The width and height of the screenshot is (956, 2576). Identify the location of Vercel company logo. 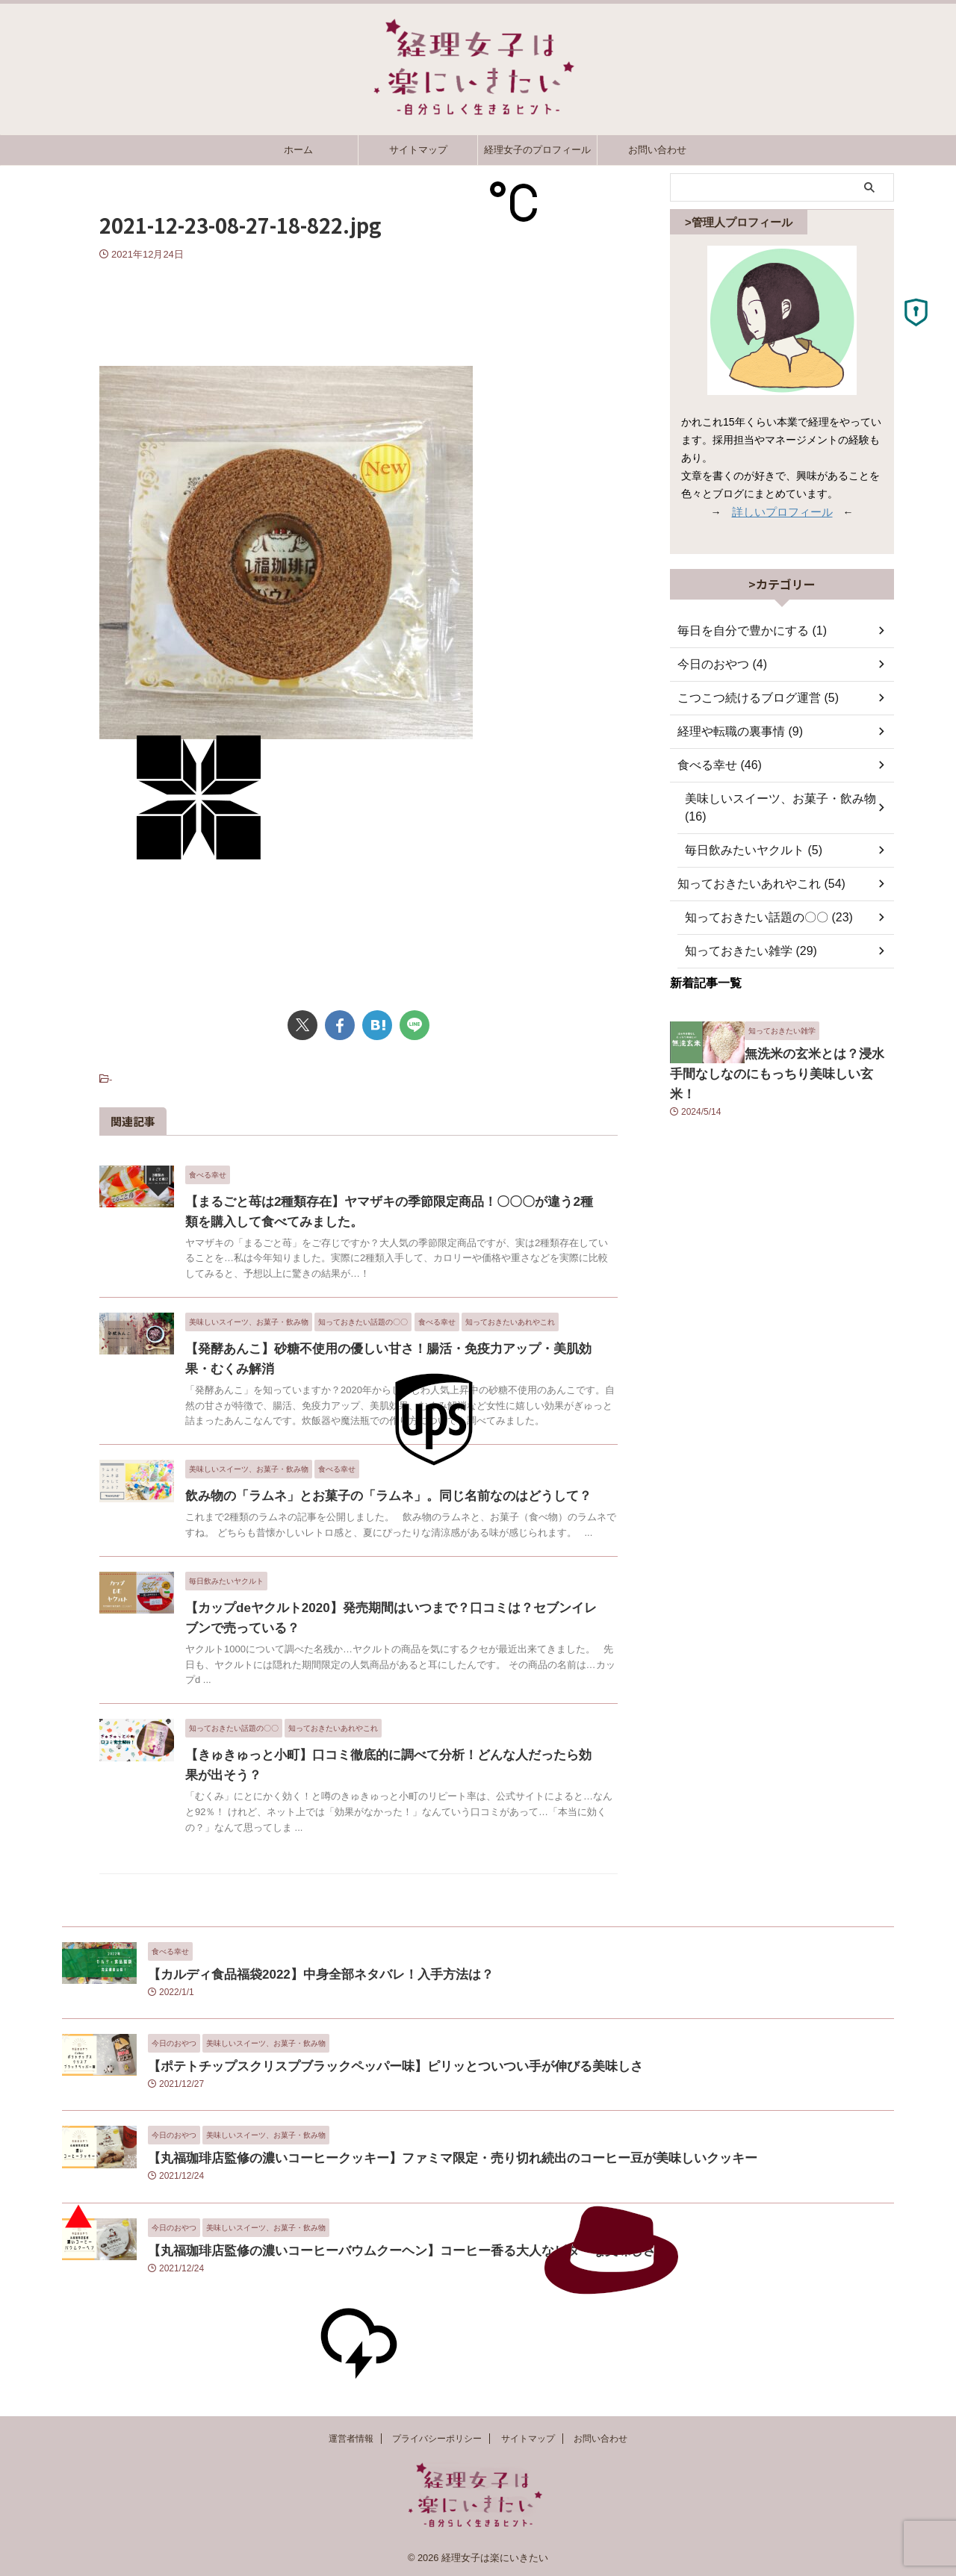
(78, 2216).